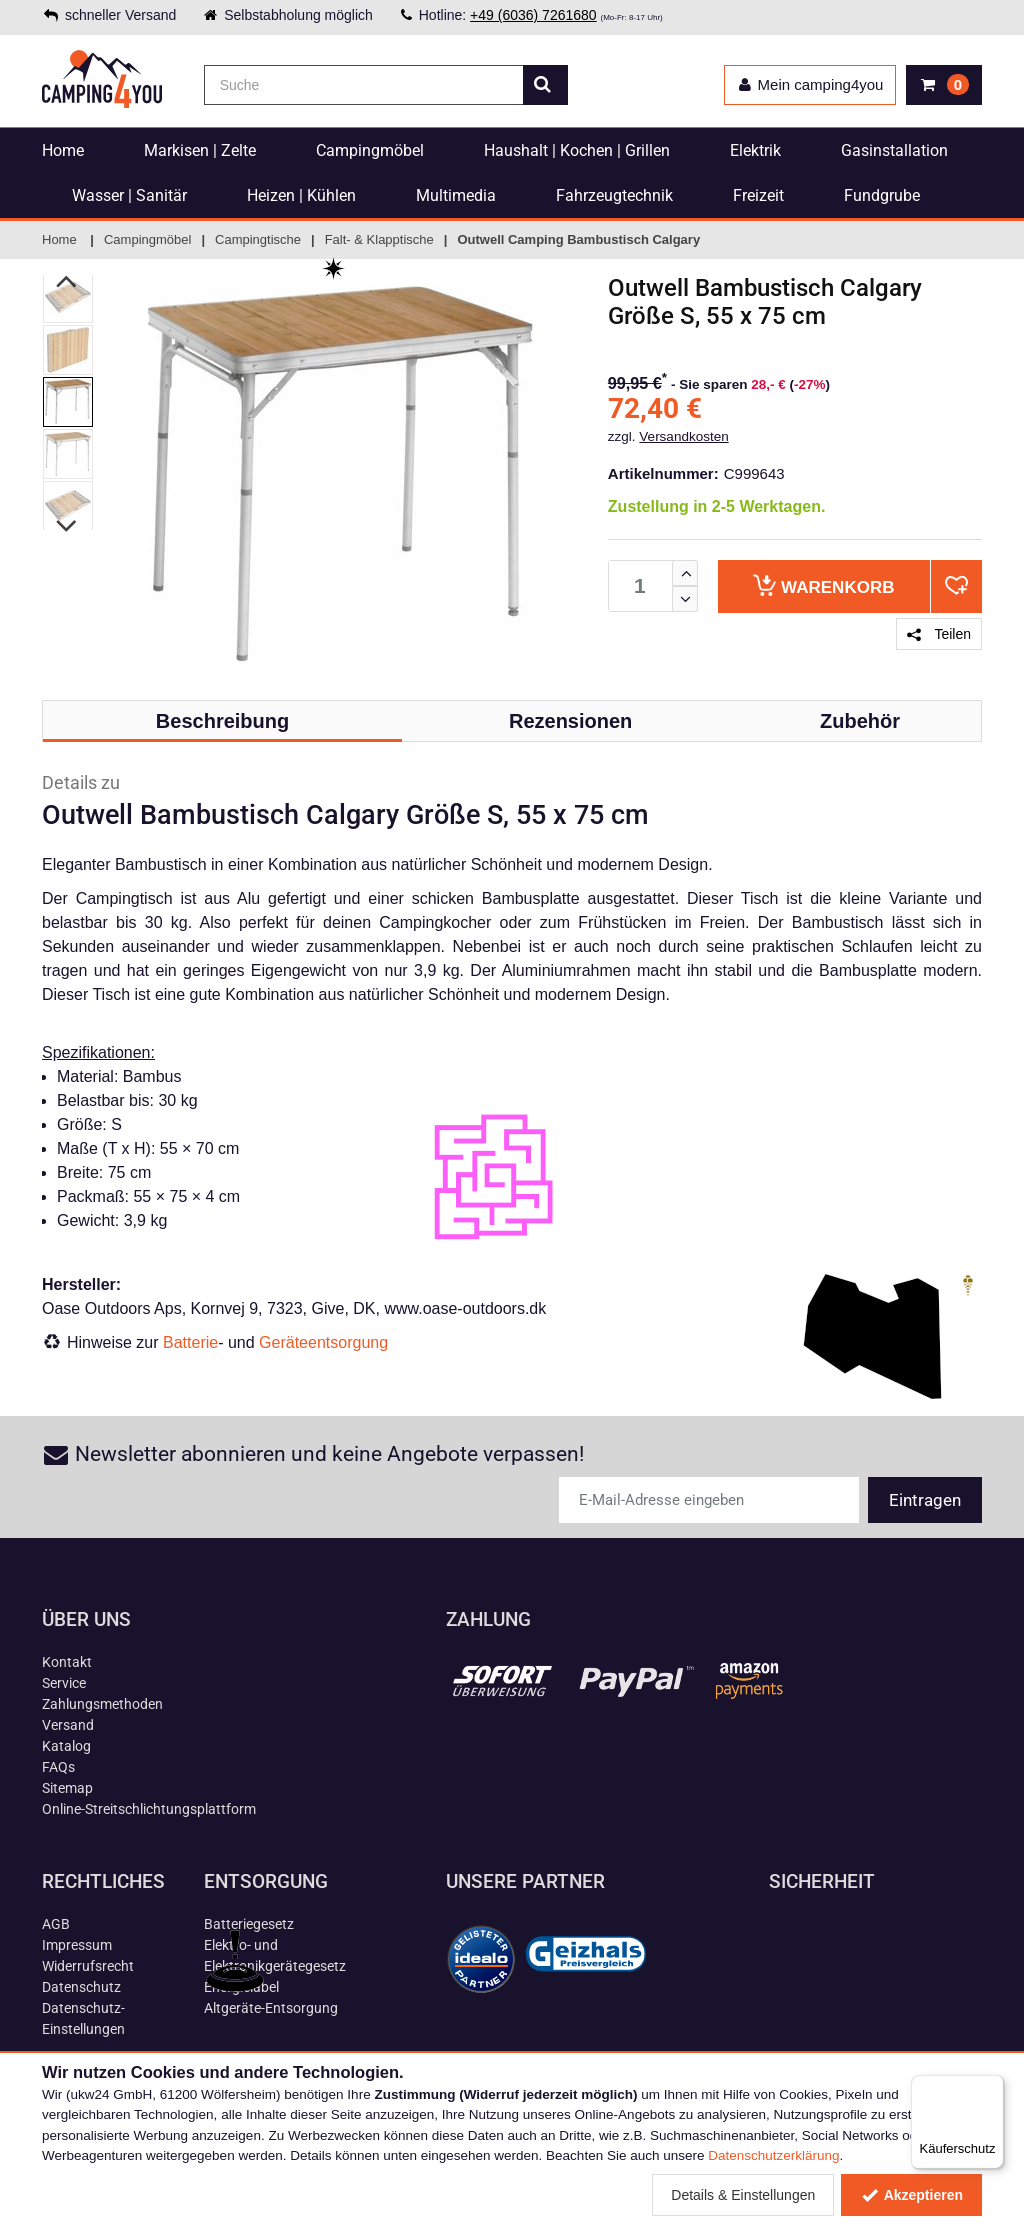 The image size is (1024, 2223). I want to click on dessert or sweet treats category, so click(968, 1286).